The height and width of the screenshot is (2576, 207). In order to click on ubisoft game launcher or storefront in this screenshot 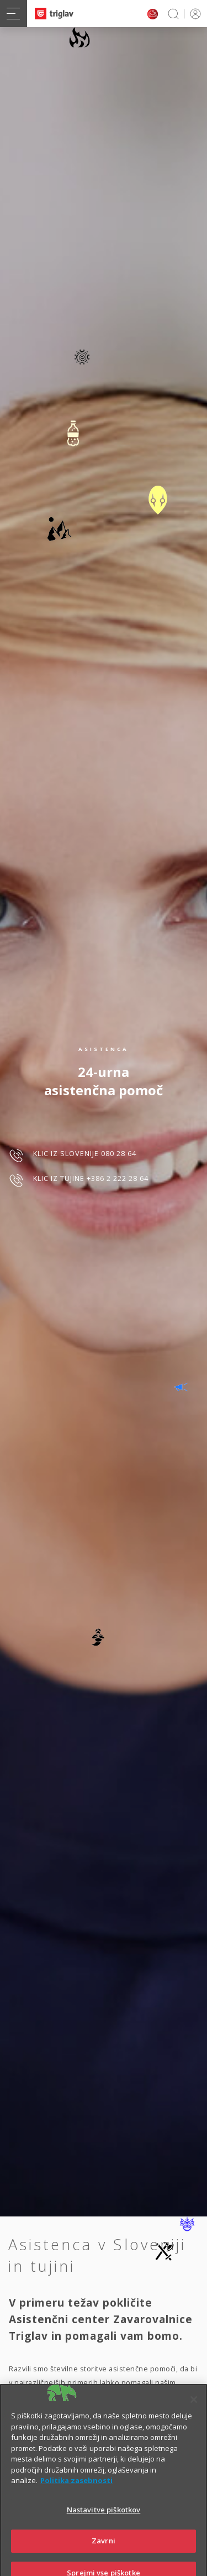, I will do `click(82, 357)`.